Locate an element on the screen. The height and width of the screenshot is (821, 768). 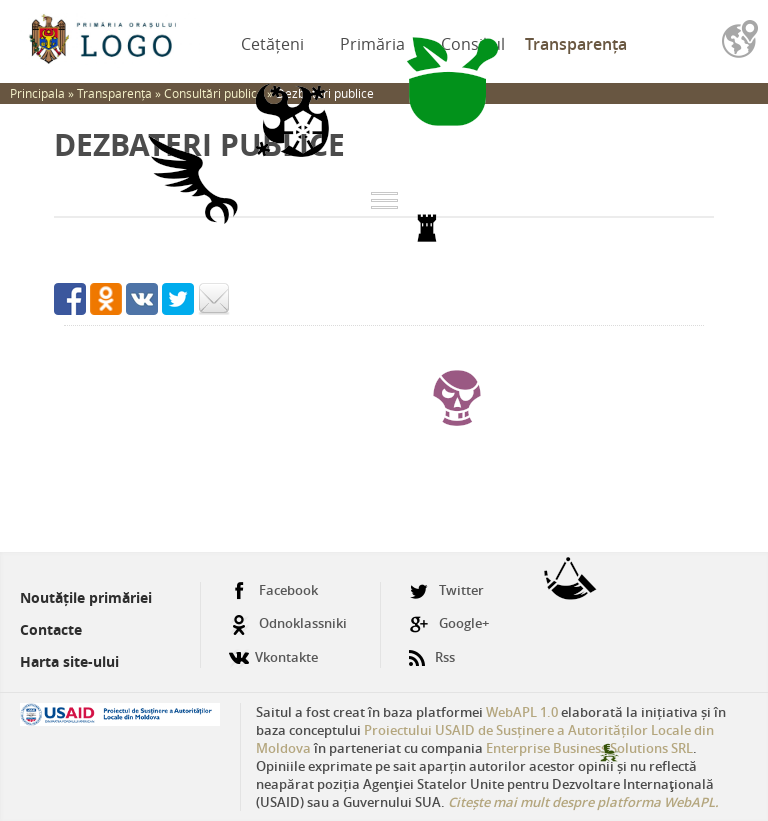
speed boost or agility power-up is located at coordinates (193, 180).